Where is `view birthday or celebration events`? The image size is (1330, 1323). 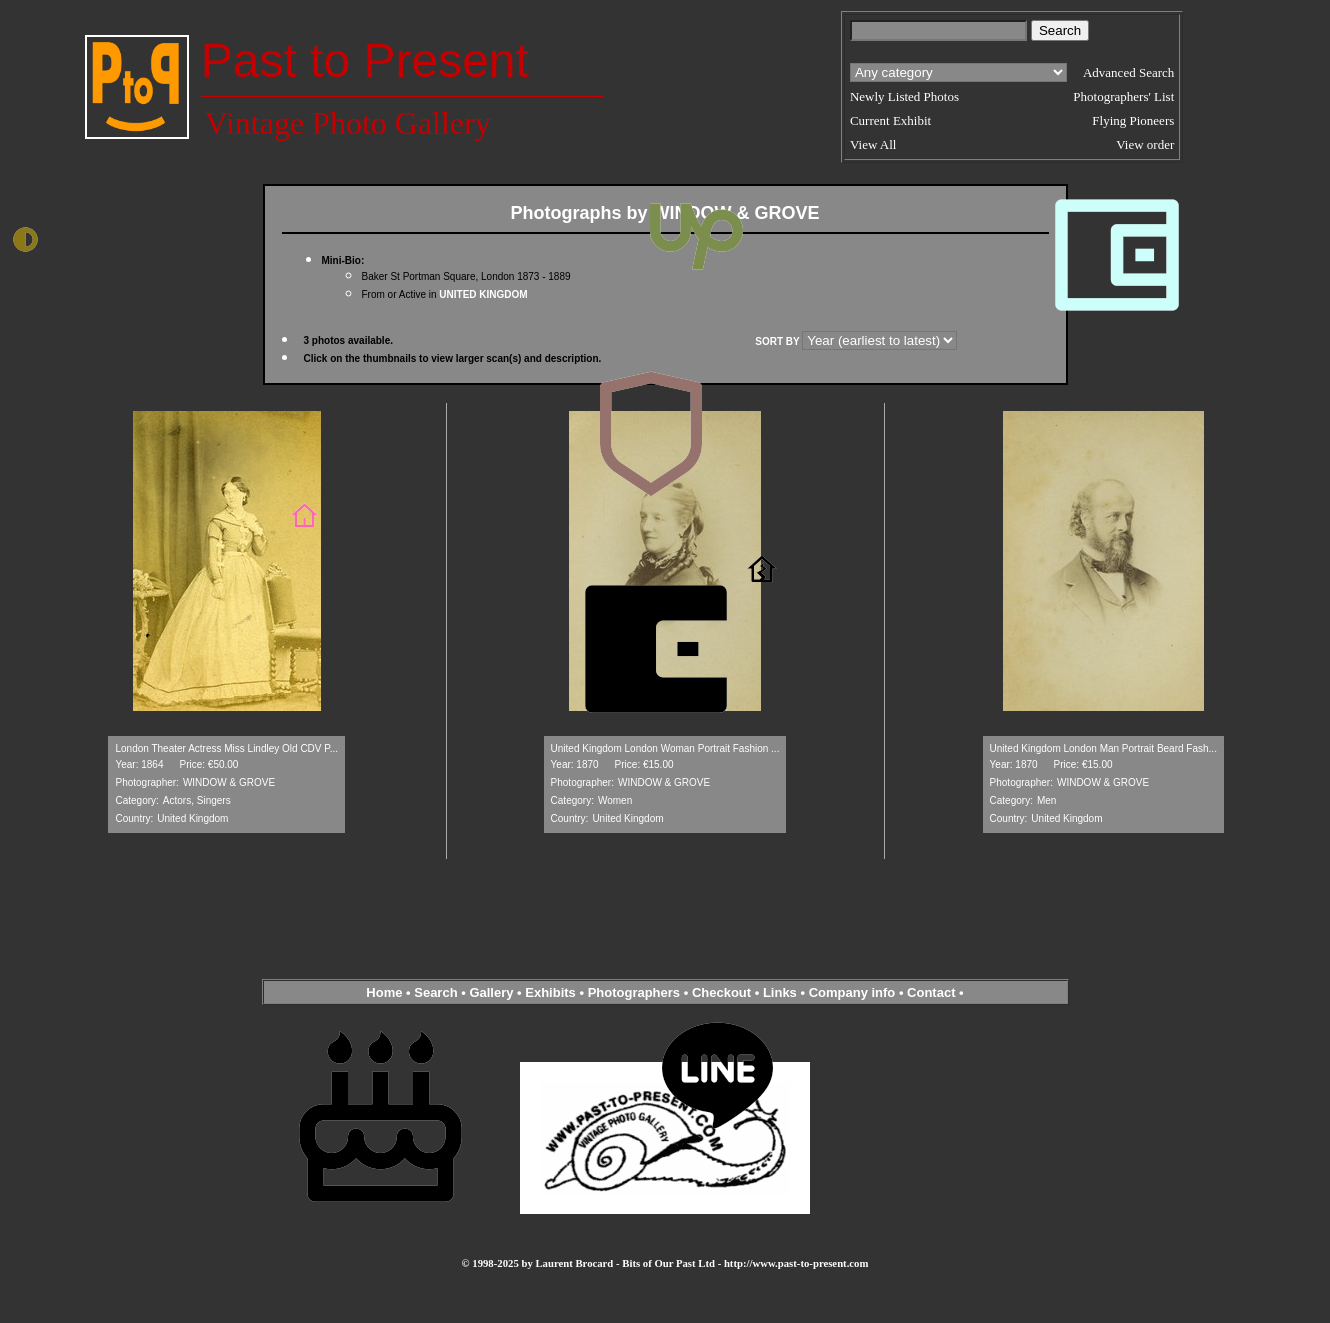 view birthday or celebration events is located at coordinates (380, 1120).